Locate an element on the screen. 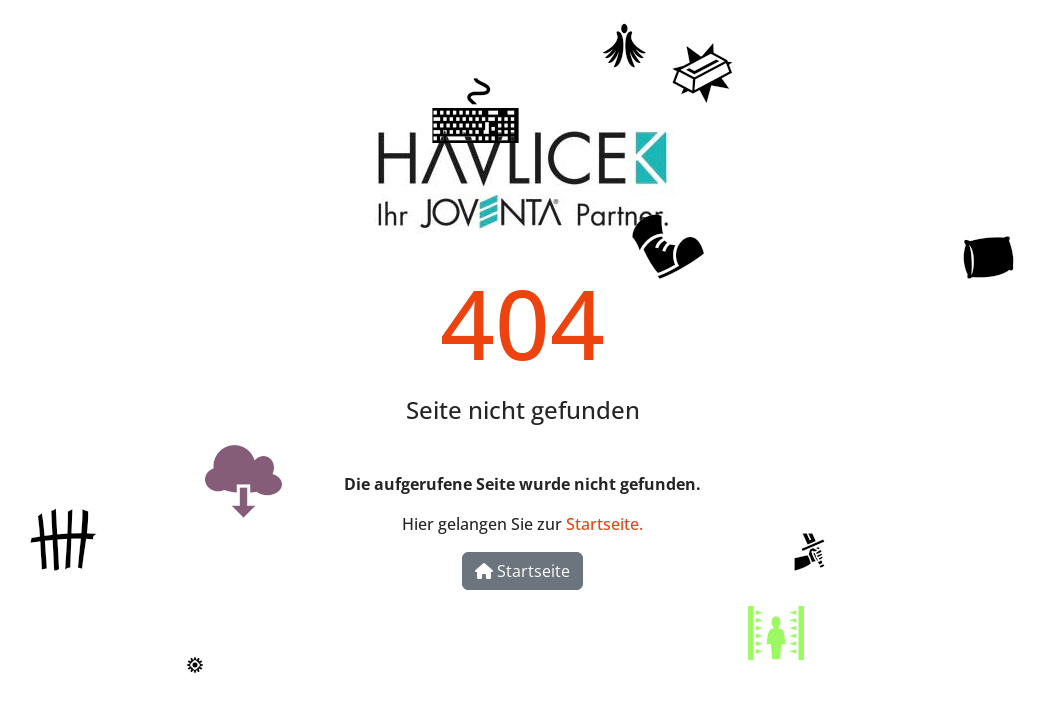  equip a wing cloak or cape item is located at coordinates (624, 45).